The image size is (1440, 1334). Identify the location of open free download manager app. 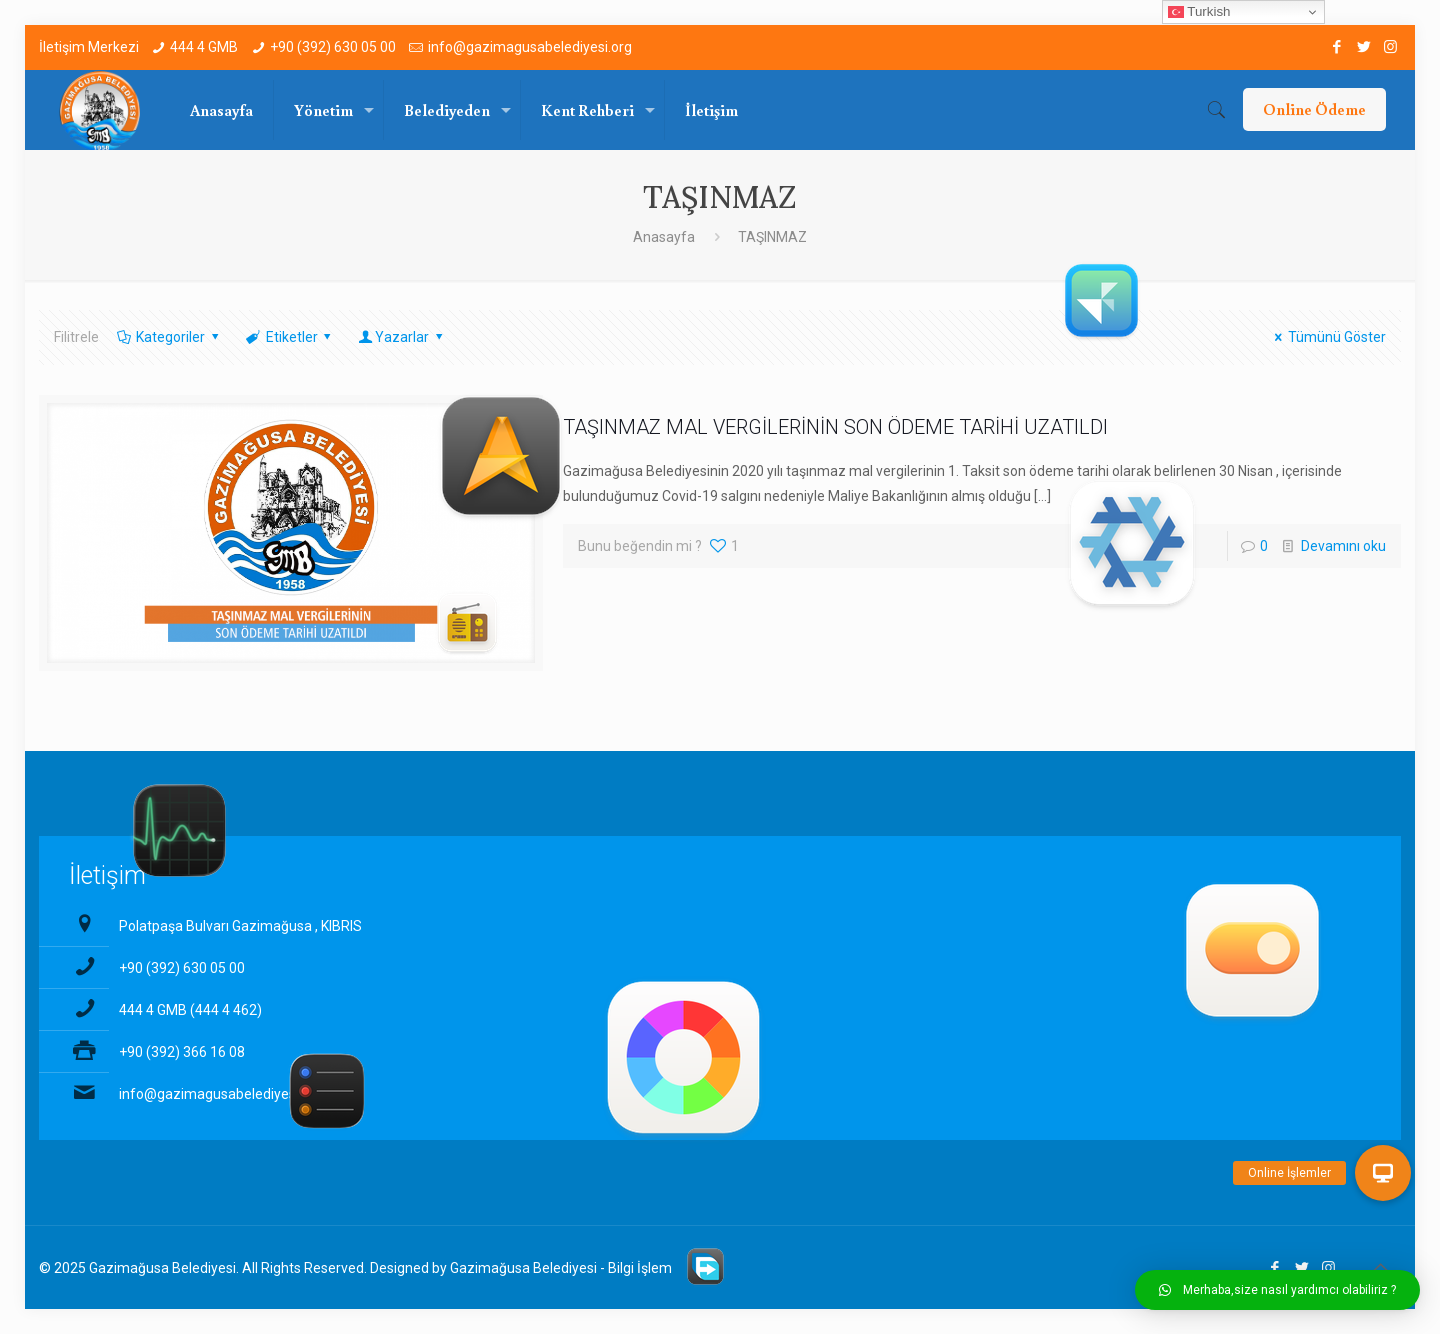
(705, 1266).